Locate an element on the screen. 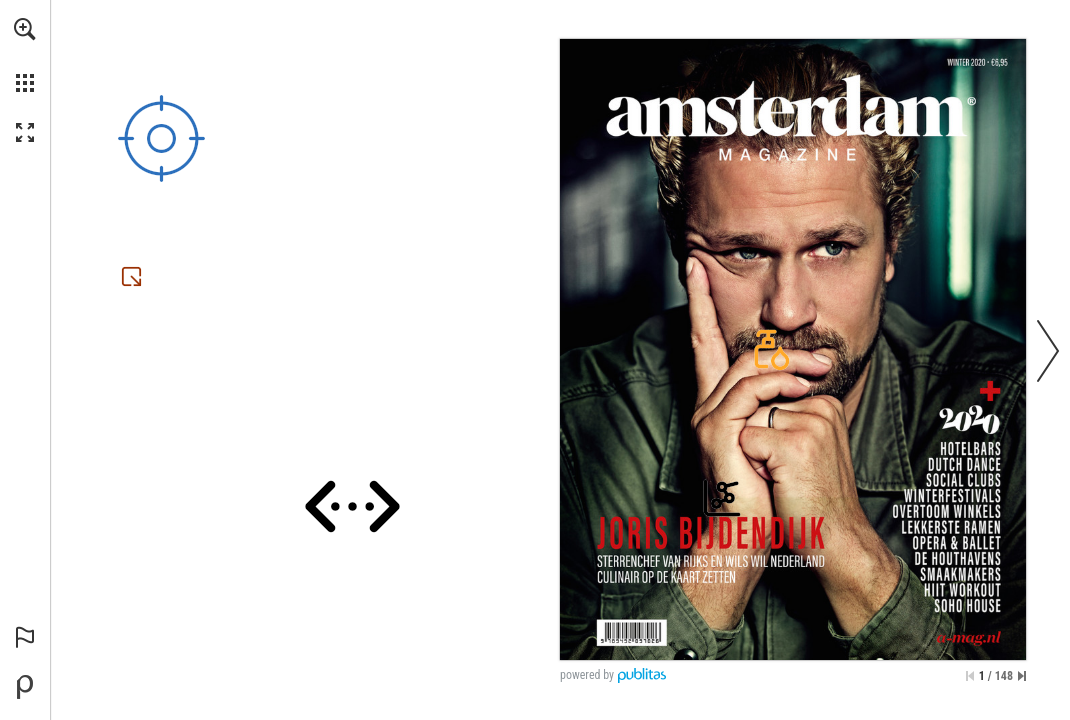 This screenshot has height=720, width=1070. access hand sanitizer or soap dispenser location is located at coordinates (771, 350).